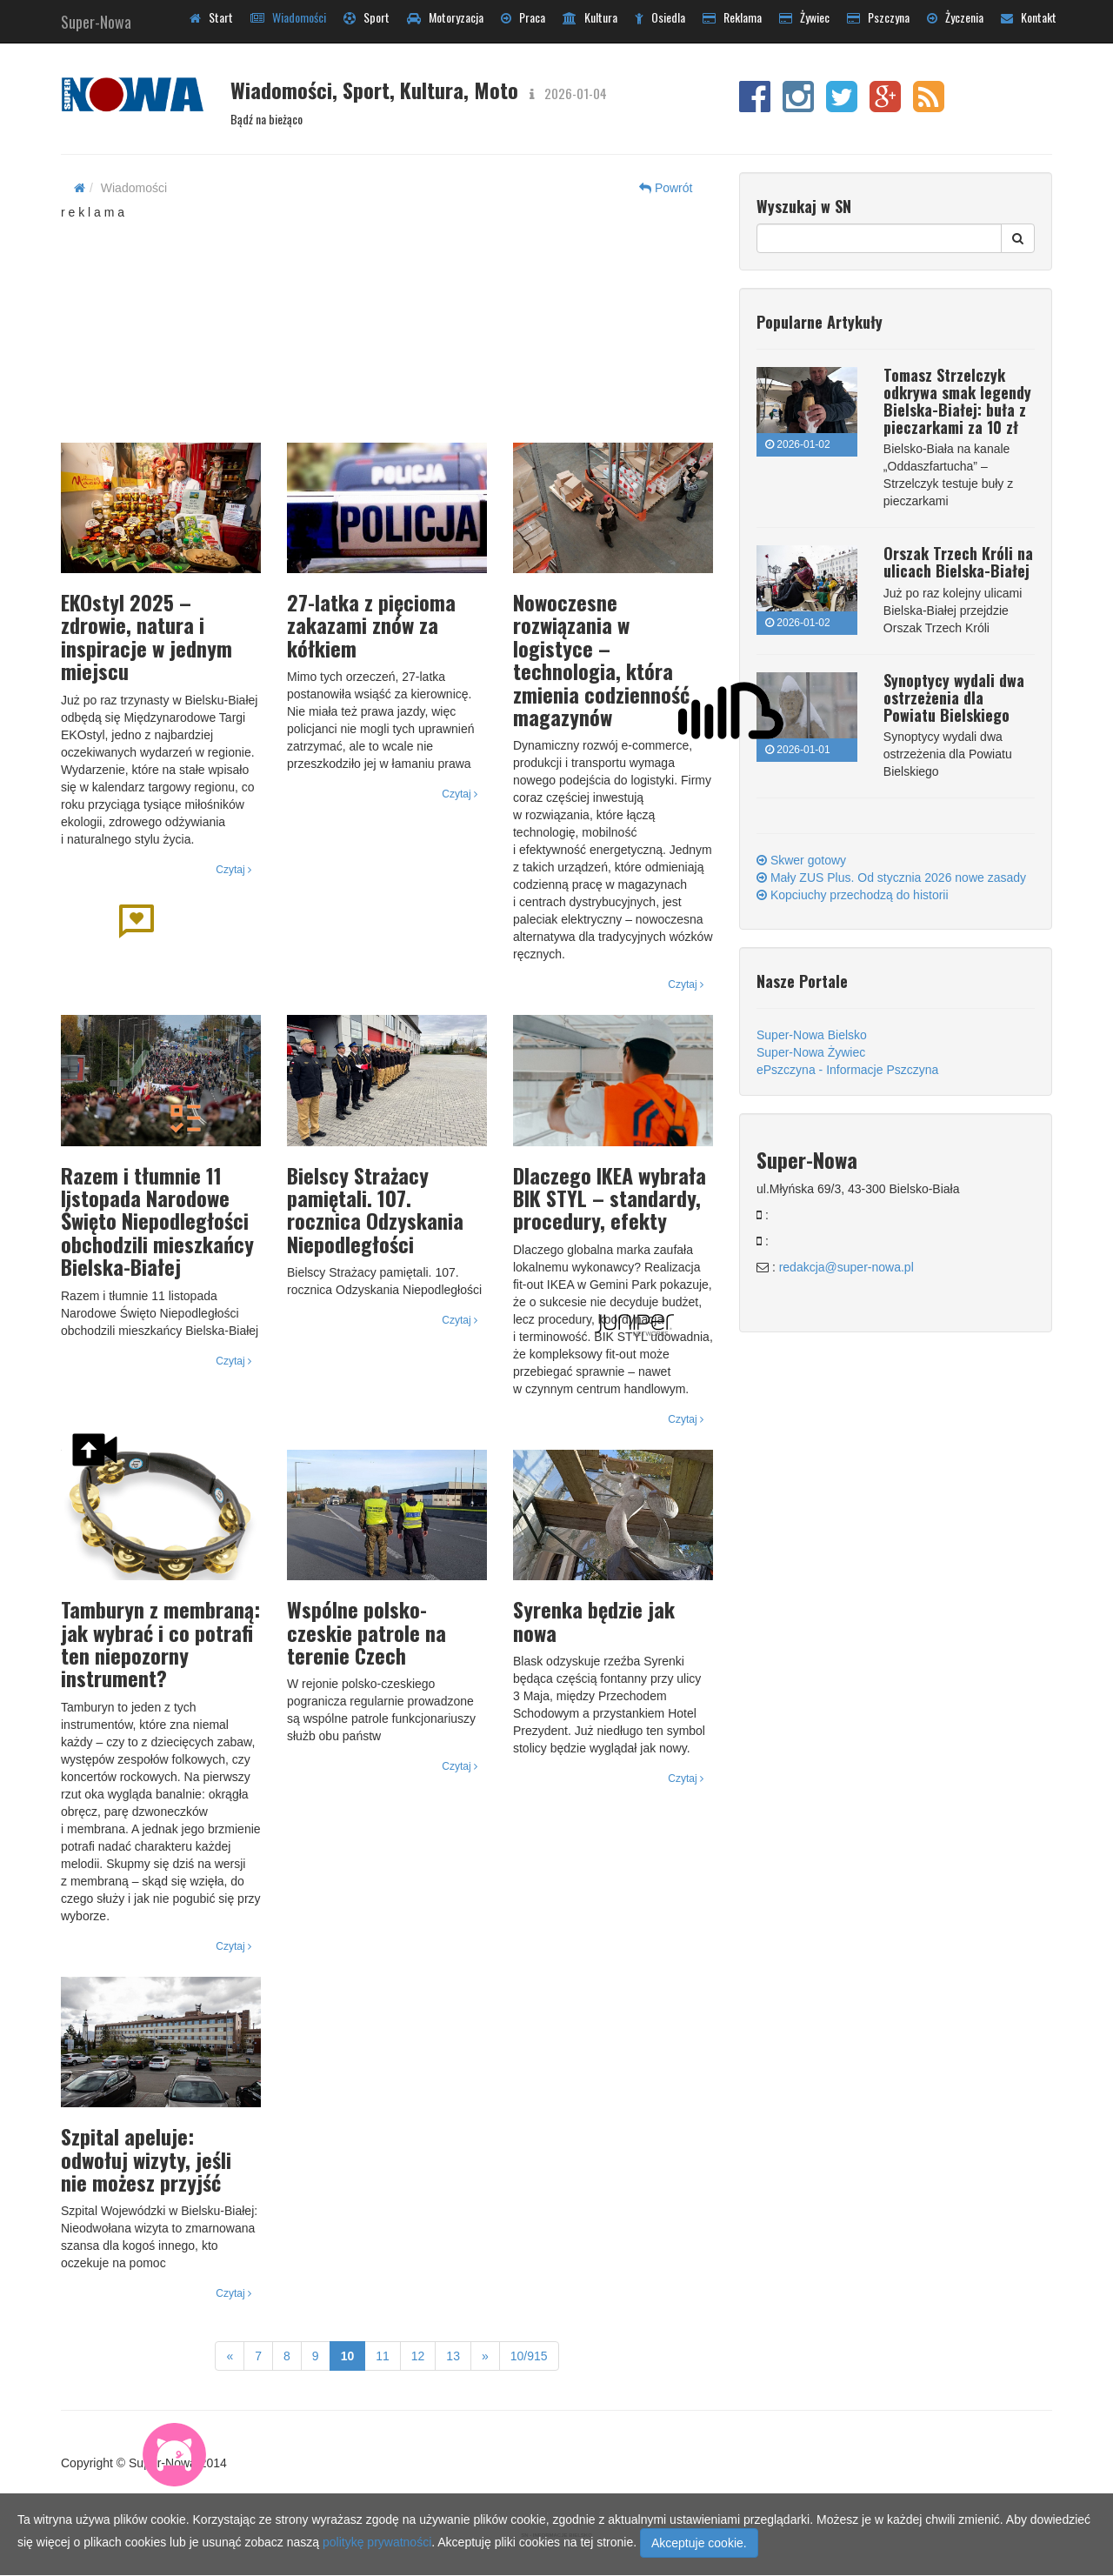 The height and width of the screenshot is (2576, 1113). Describe the element at coordinates (185, 1118) in the screenshot. I see `view completed tasks in a checklist` at that location.